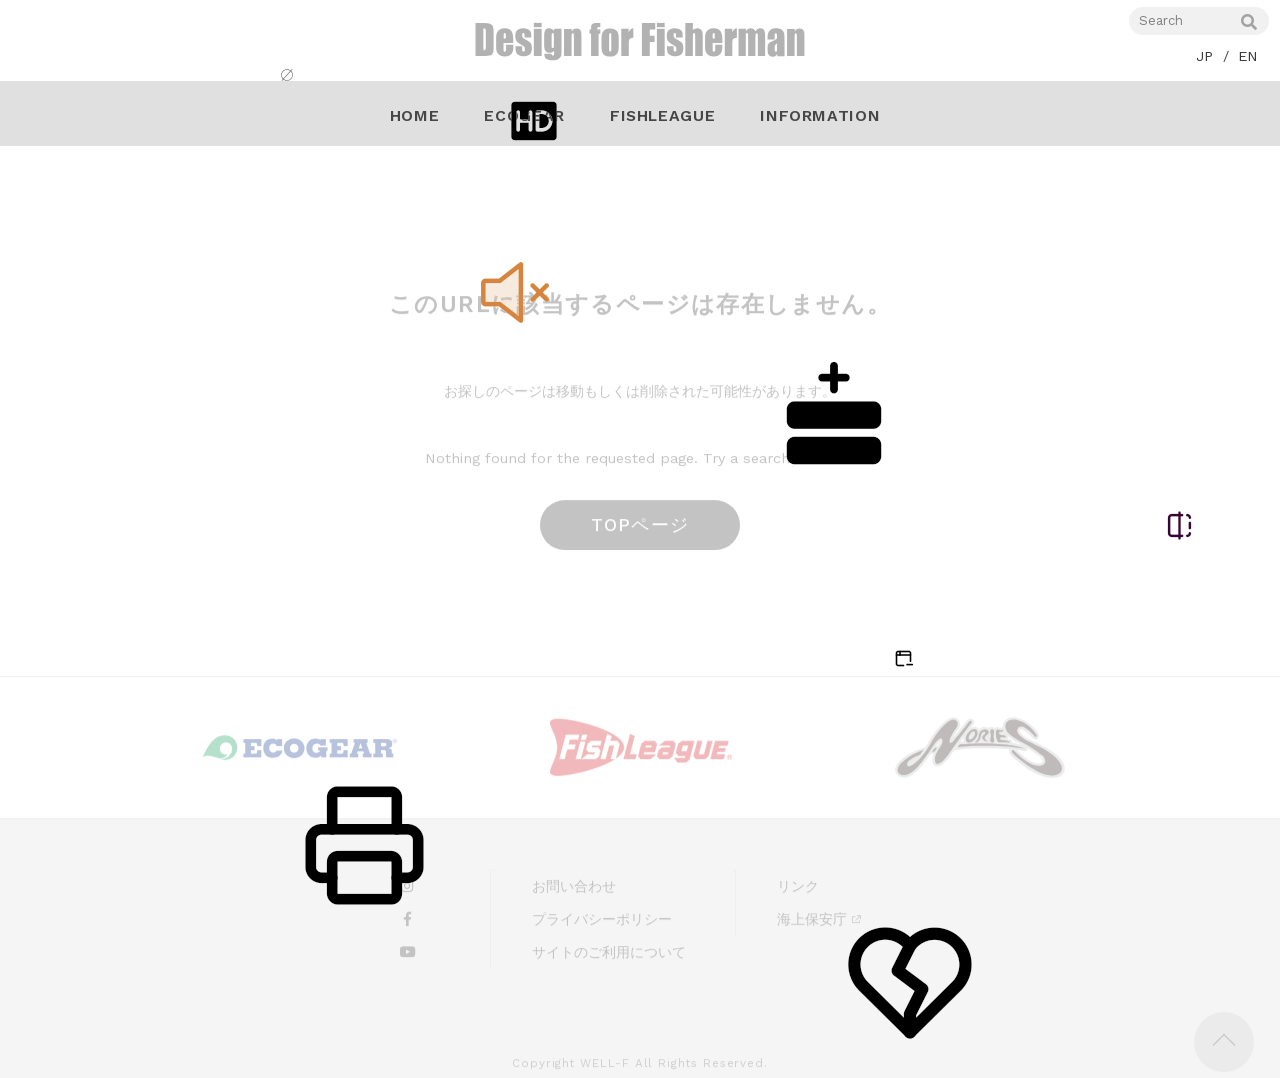 Image resolution: width=1280 pixels, height=1078 pixels. I want to click on indicates high-definition video quality, so click(534, 121).